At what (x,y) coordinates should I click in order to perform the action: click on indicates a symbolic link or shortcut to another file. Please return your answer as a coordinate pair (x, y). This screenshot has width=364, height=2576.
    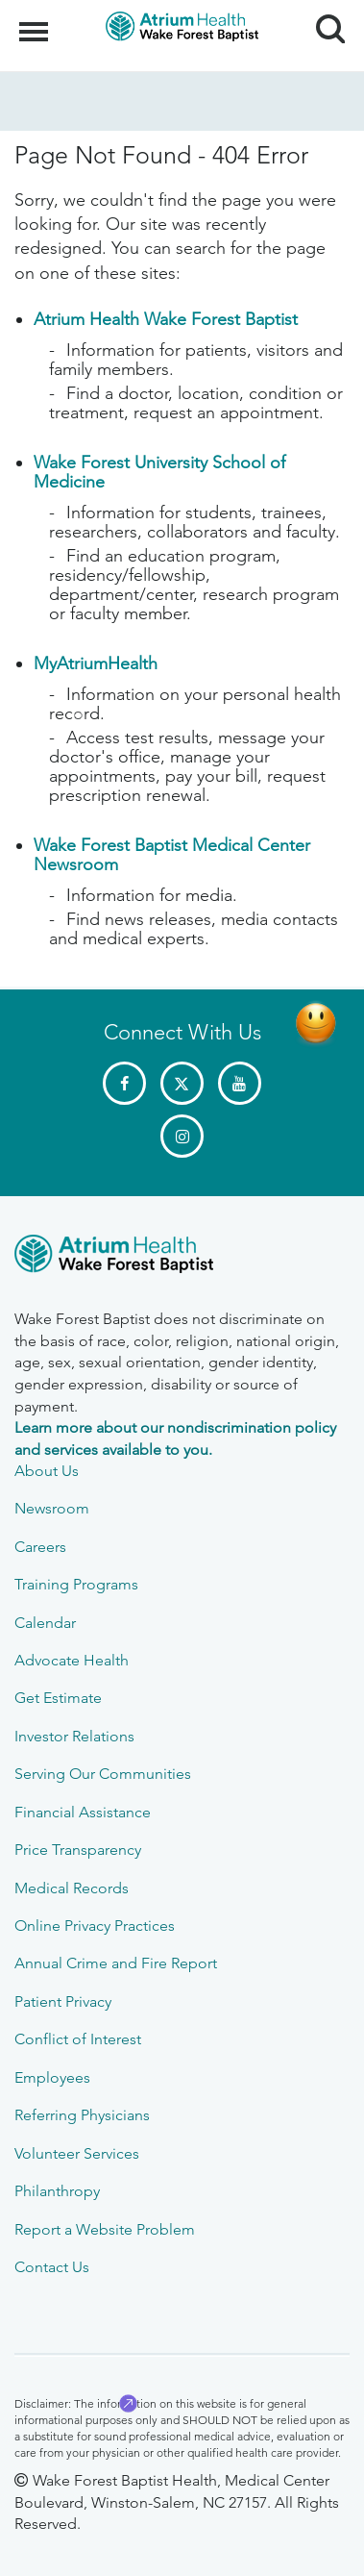
    Looking at the image, I should click on (128, 2403).